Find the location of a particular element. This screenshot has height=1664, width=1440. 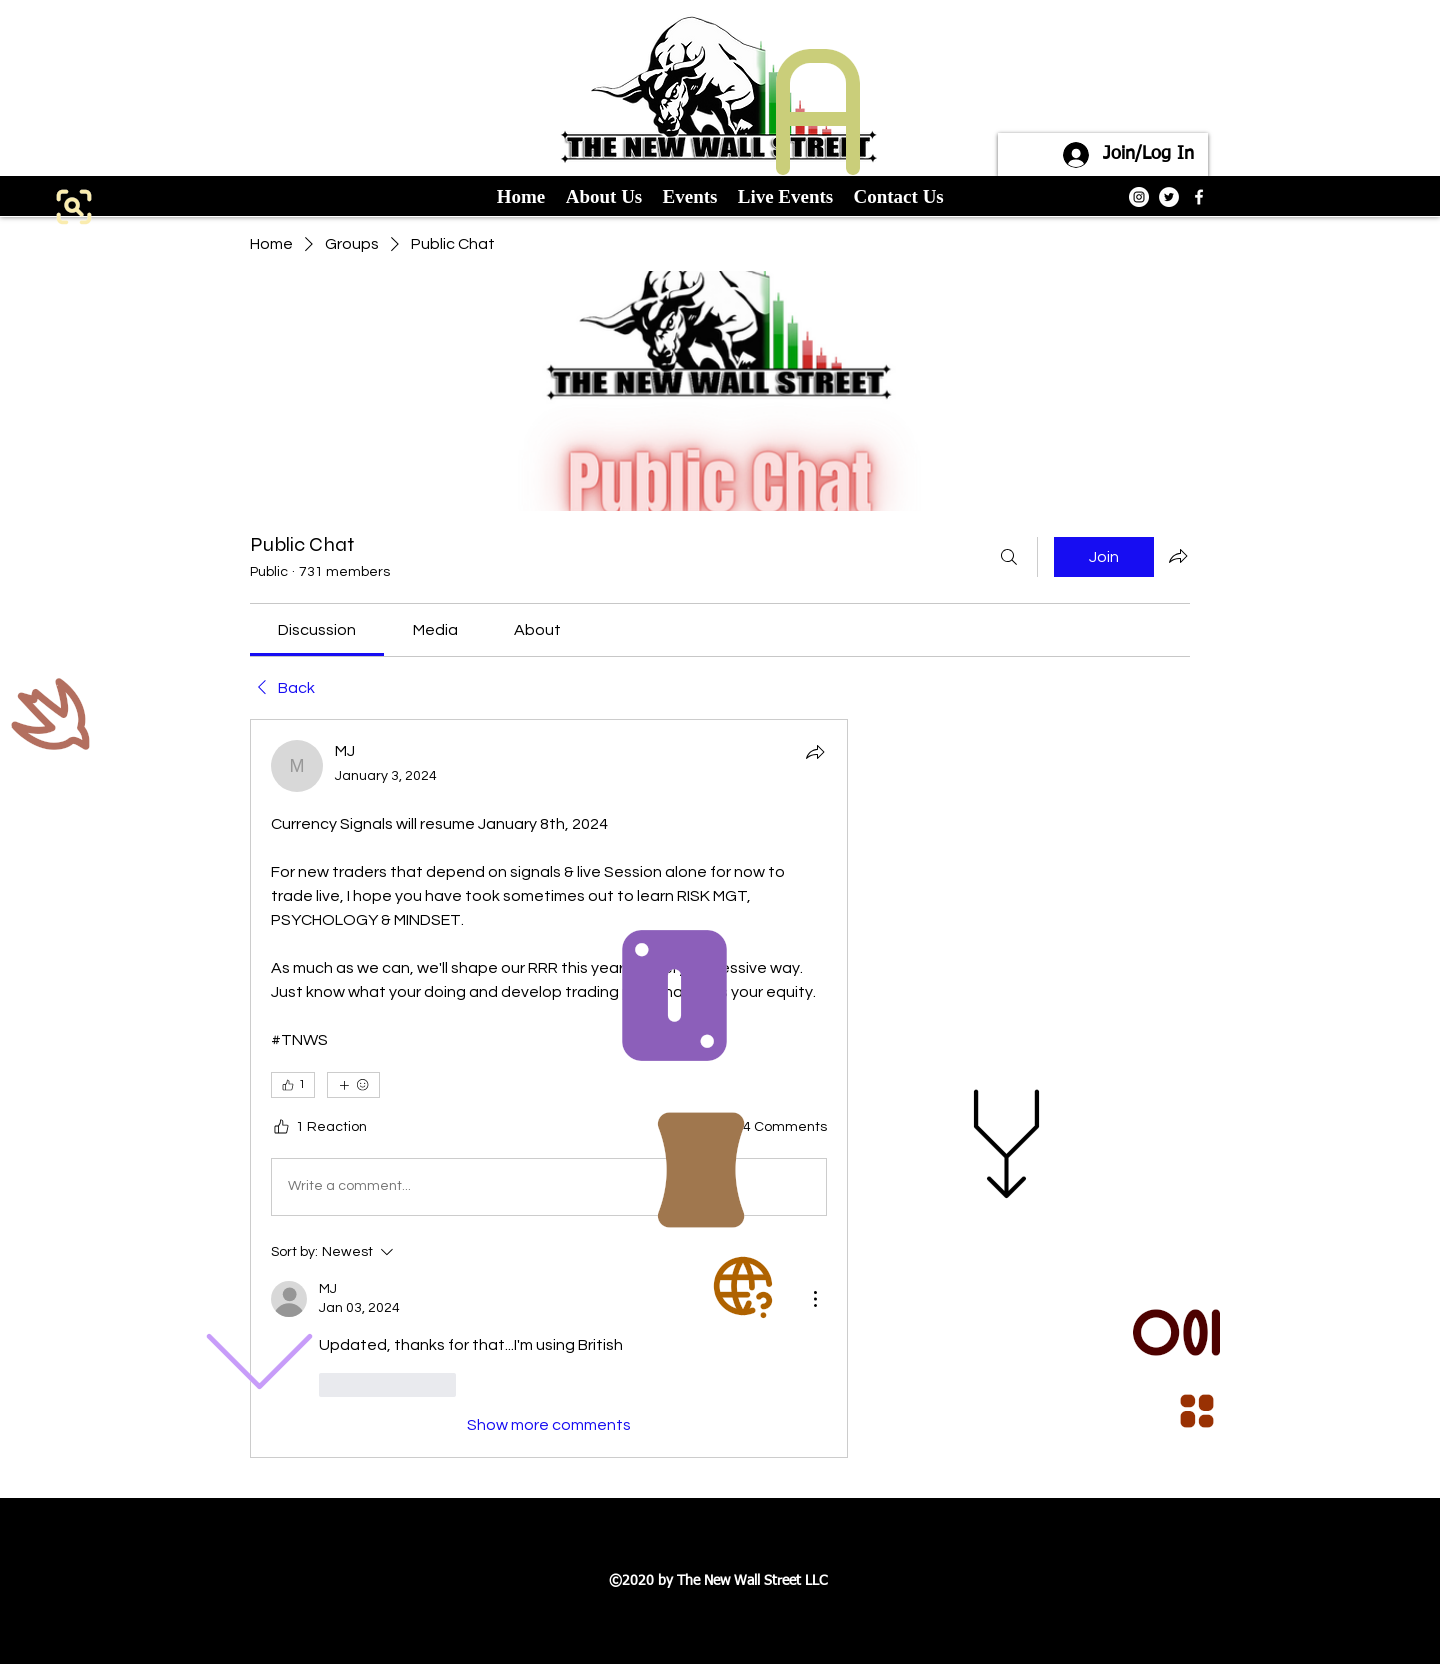

scan or search within a selected area is located at coordinates (74, 207).